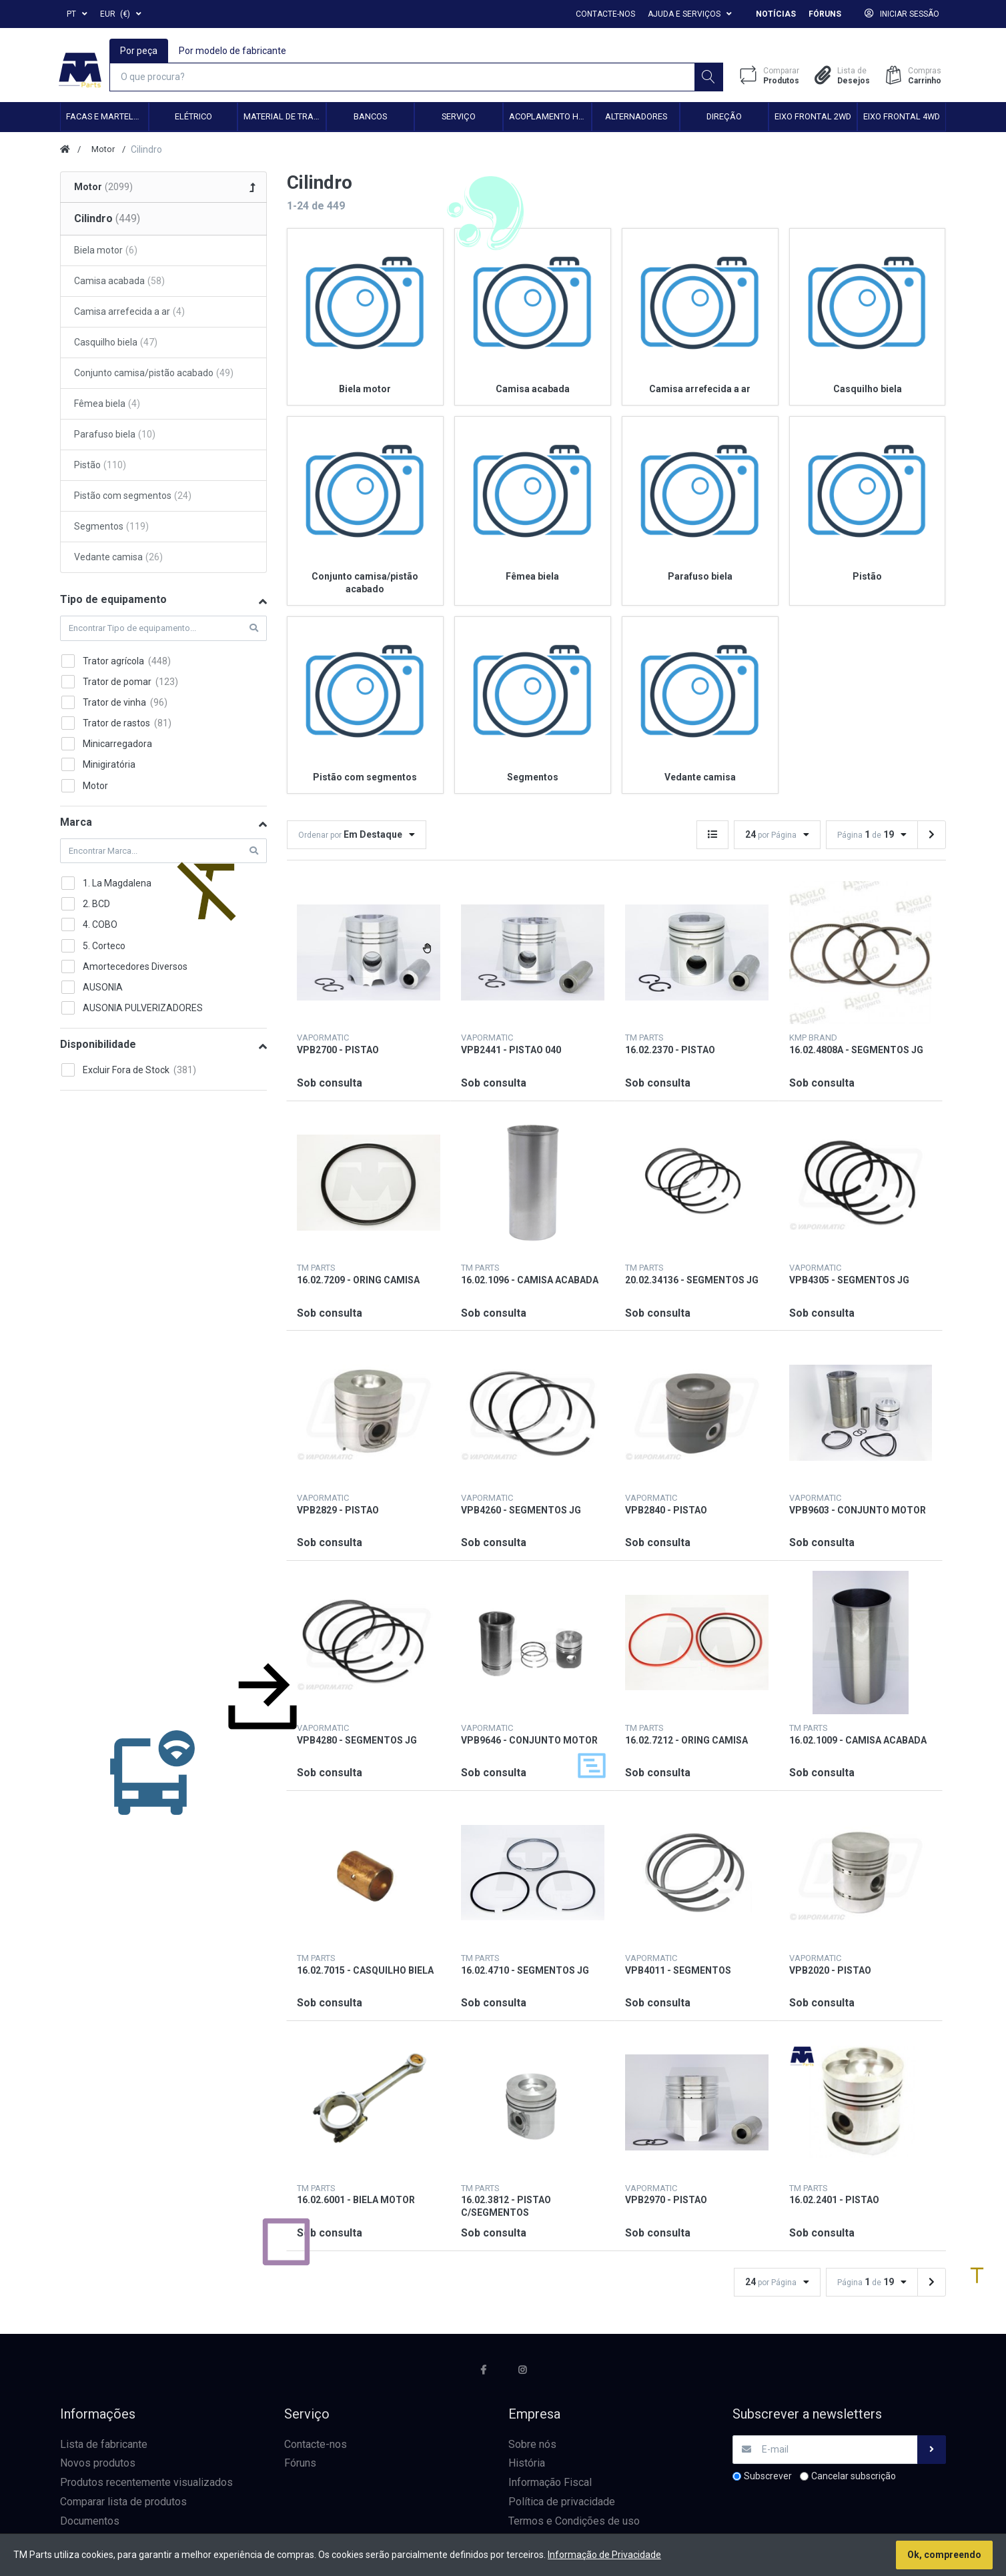  What do you see at coordinates (977, 2275) in the screenshot?
I see `insert or edit text` at bounding box center [977, 2275].